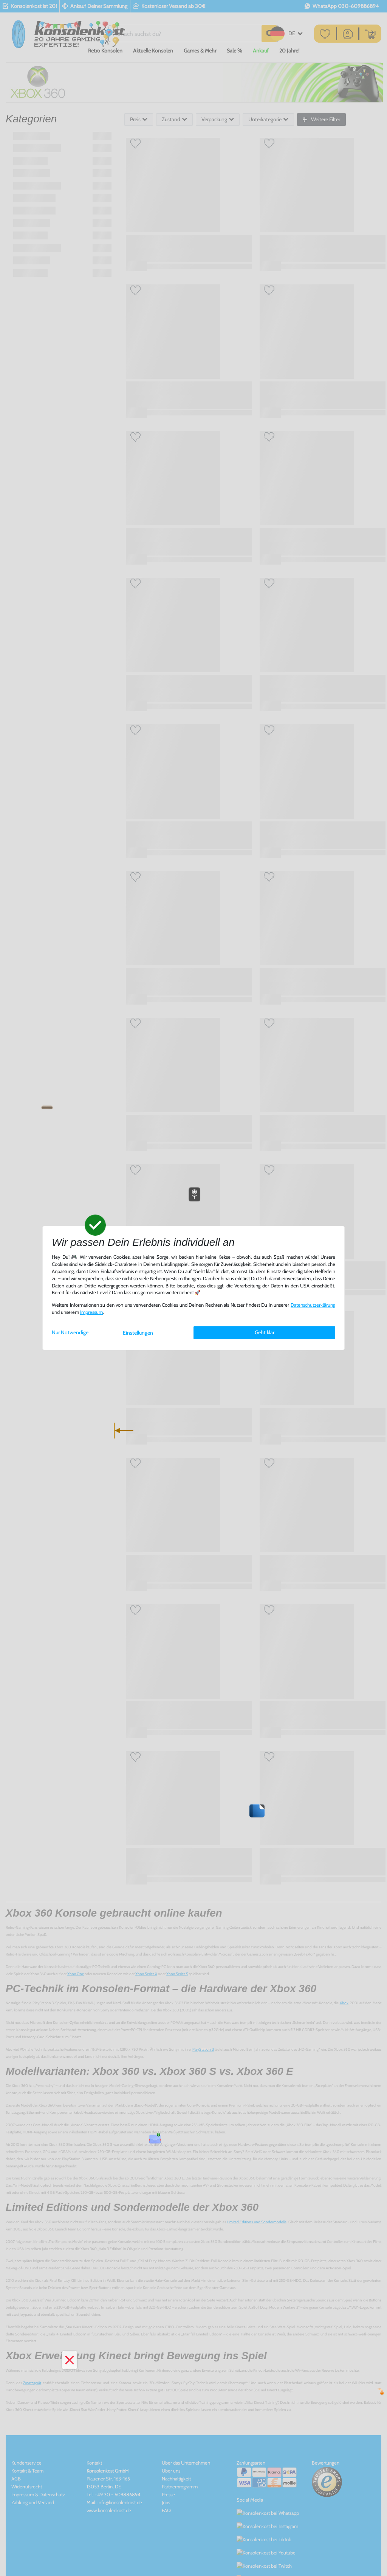 The image size is (387, 2576). What do you see at coordinates (95, 1225) in the screenshot?
I see `confirm or approve an action` at bounding box center [95, 1225].